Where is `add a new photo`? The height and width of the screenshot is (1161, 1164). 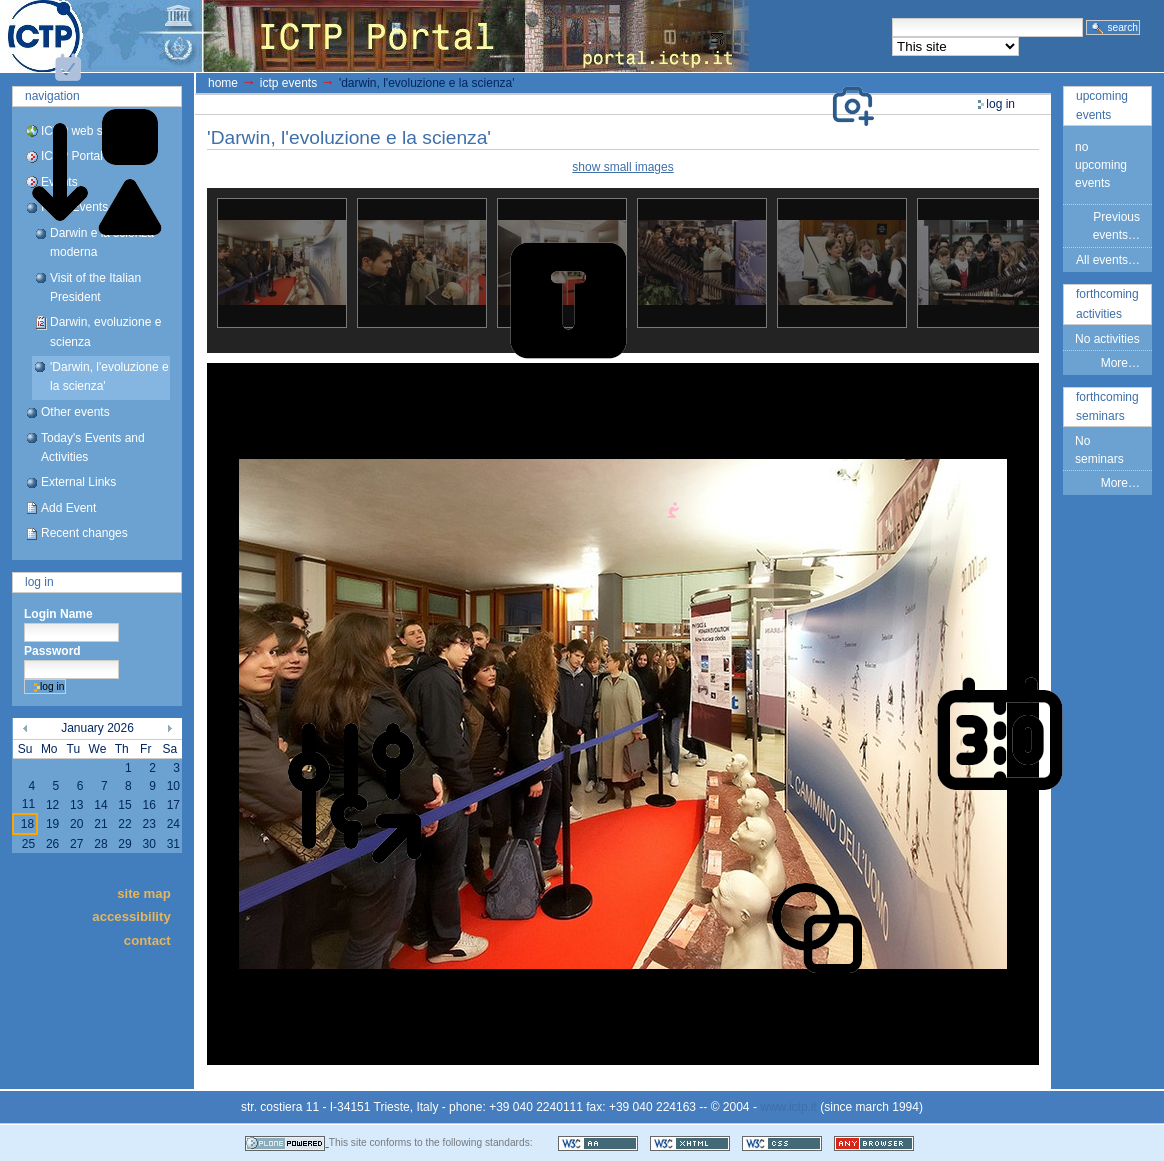
add a new photo is located at coordinates (852, 104).